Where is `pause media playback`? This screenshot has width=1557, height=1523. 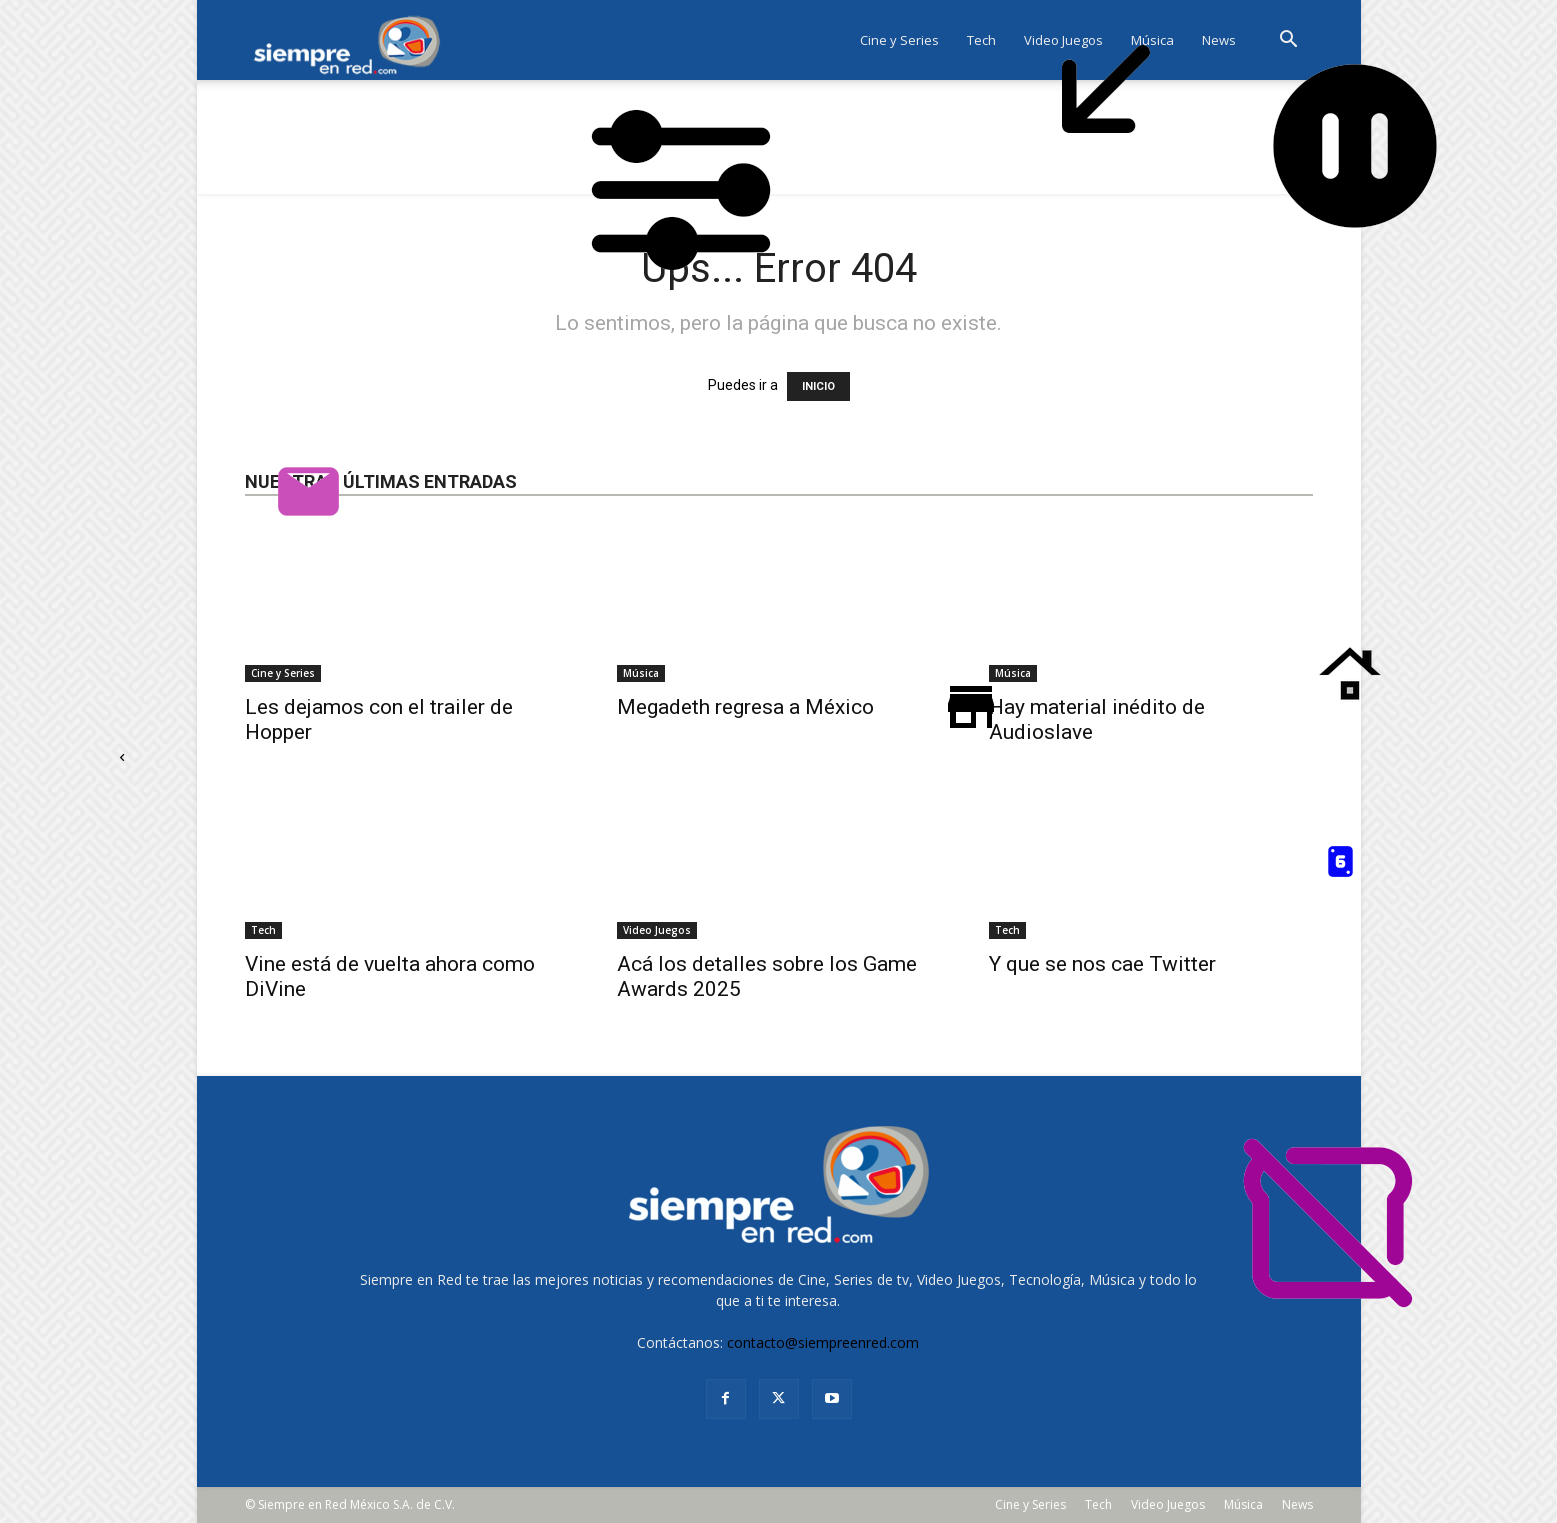
pause media playback is located at coordinates (1355, 146).